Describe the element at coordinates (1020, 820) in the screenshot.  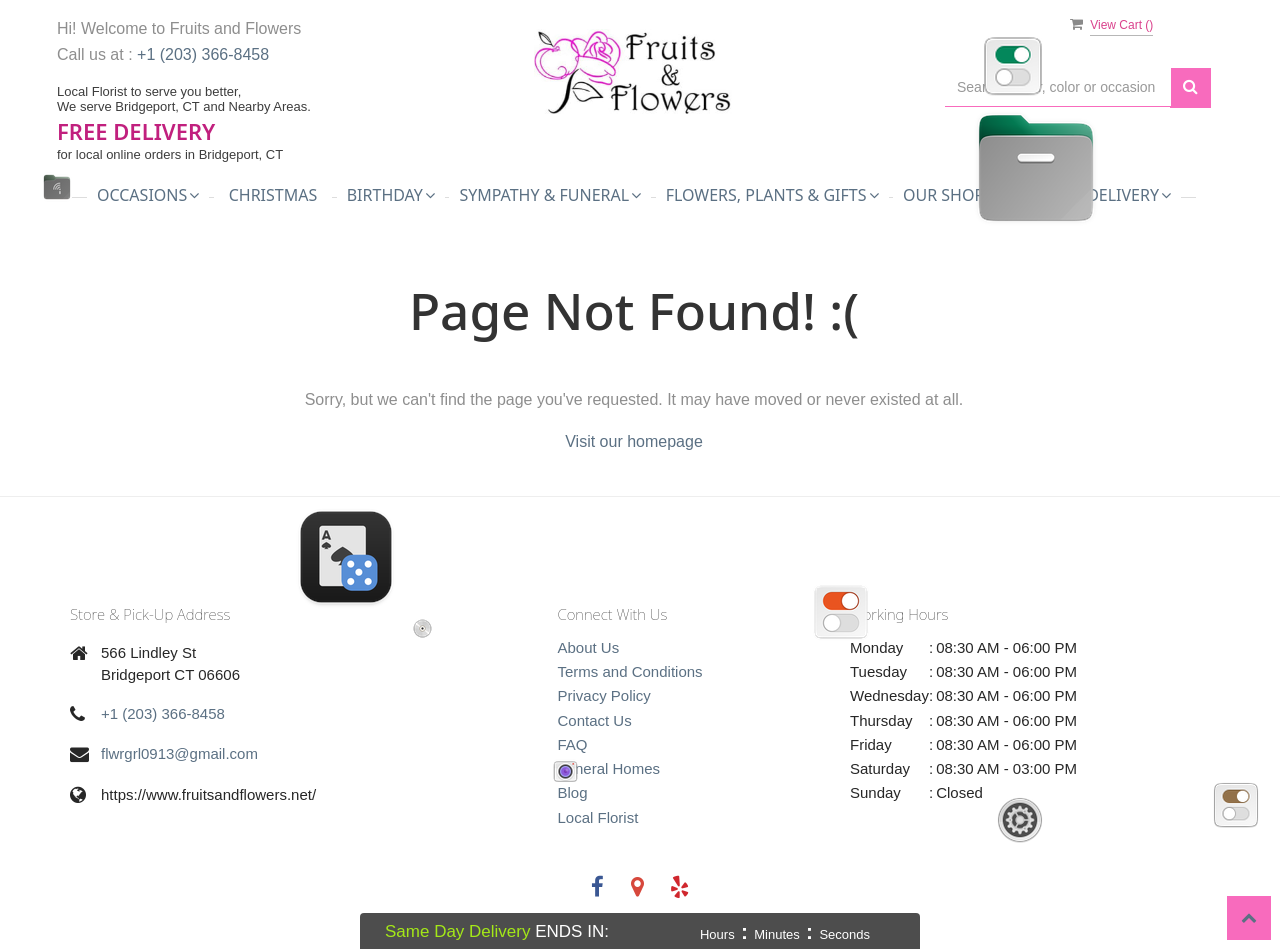
I see `open system settings` at that location.